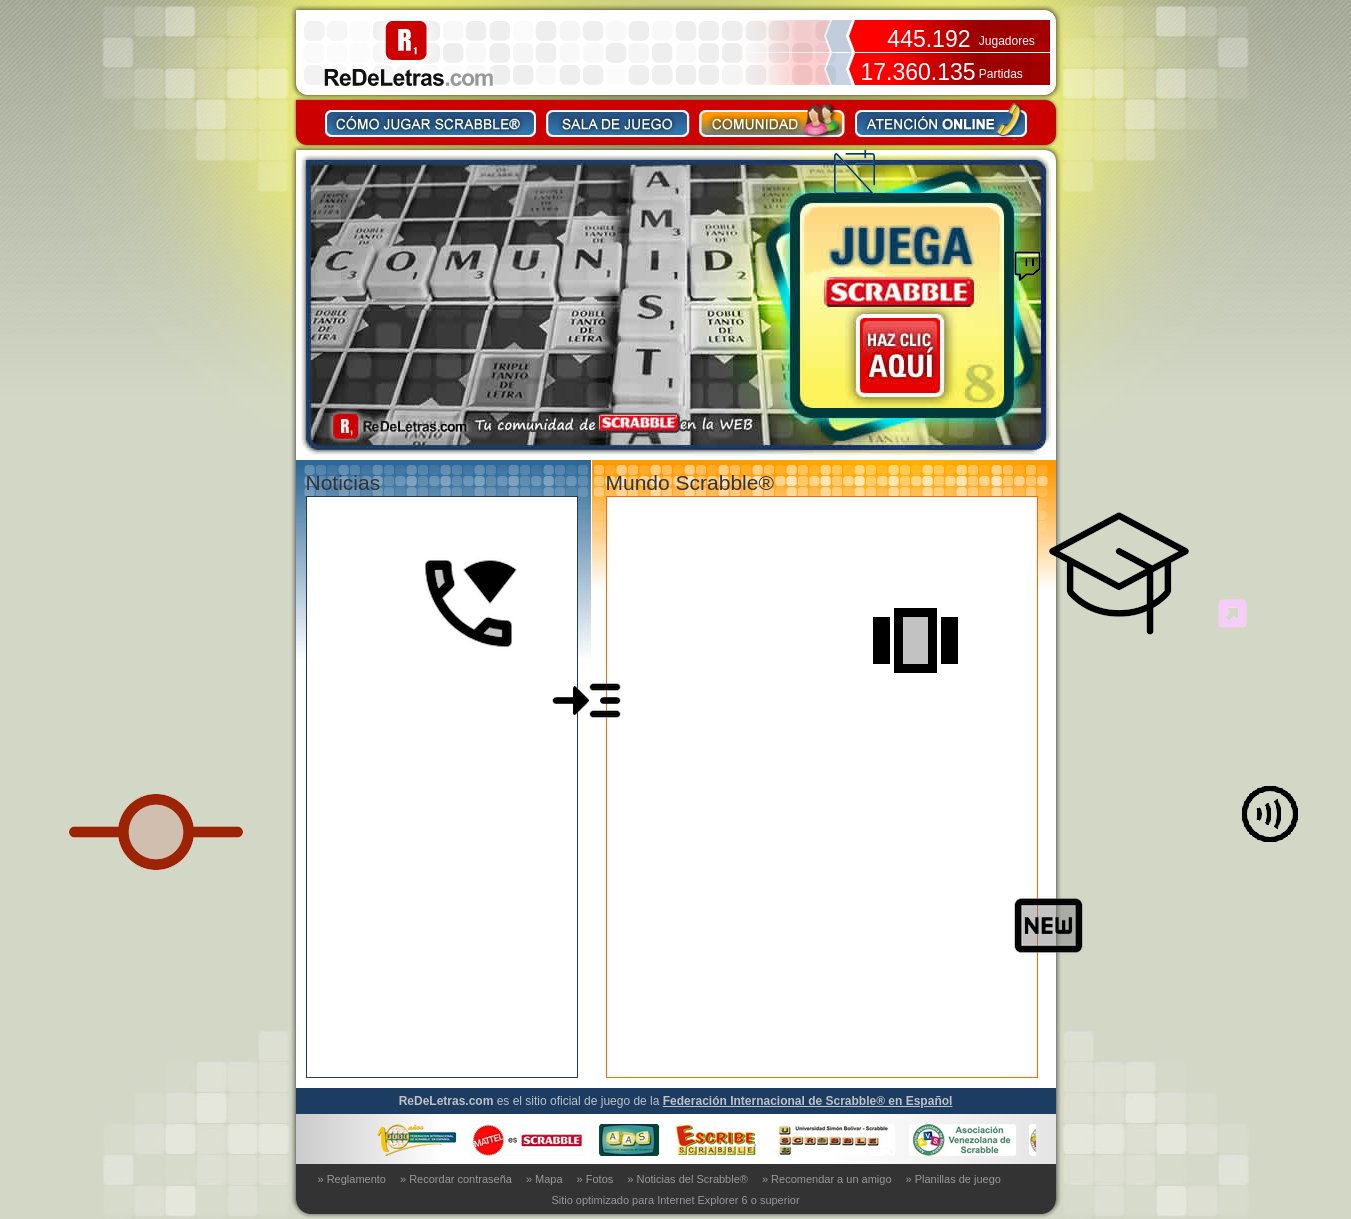 The image size is (1351, 1219). I want to click on access education or learning resources, so click(1119, 569).